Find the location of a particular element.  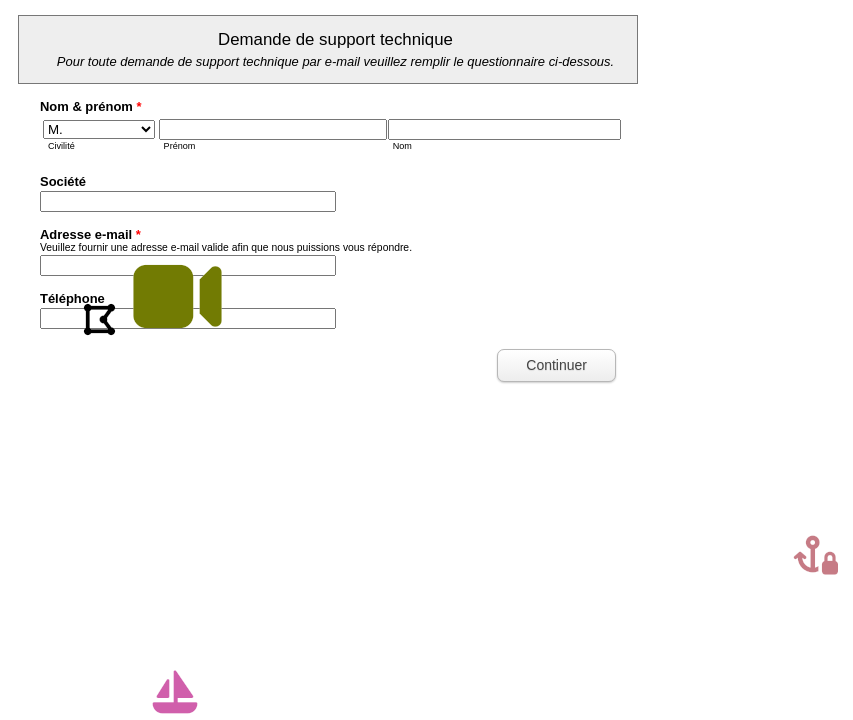

start a video call is located at coordinates (177, 296).